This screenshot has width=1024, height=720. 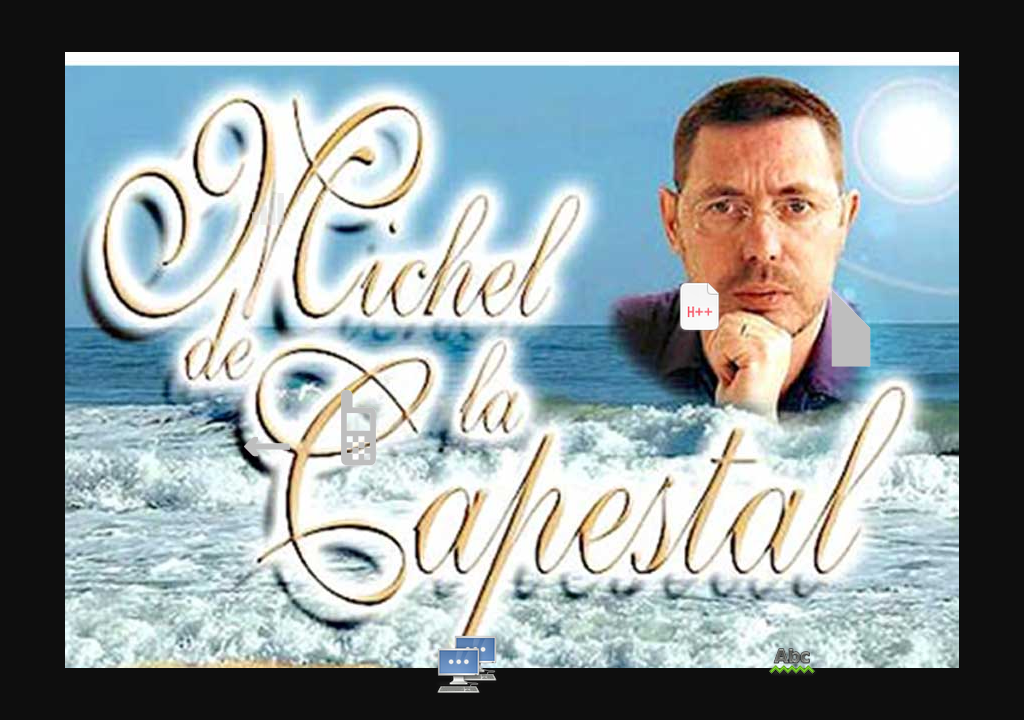 I want to click on play previous track in playlist, so click(x=267, y=446).